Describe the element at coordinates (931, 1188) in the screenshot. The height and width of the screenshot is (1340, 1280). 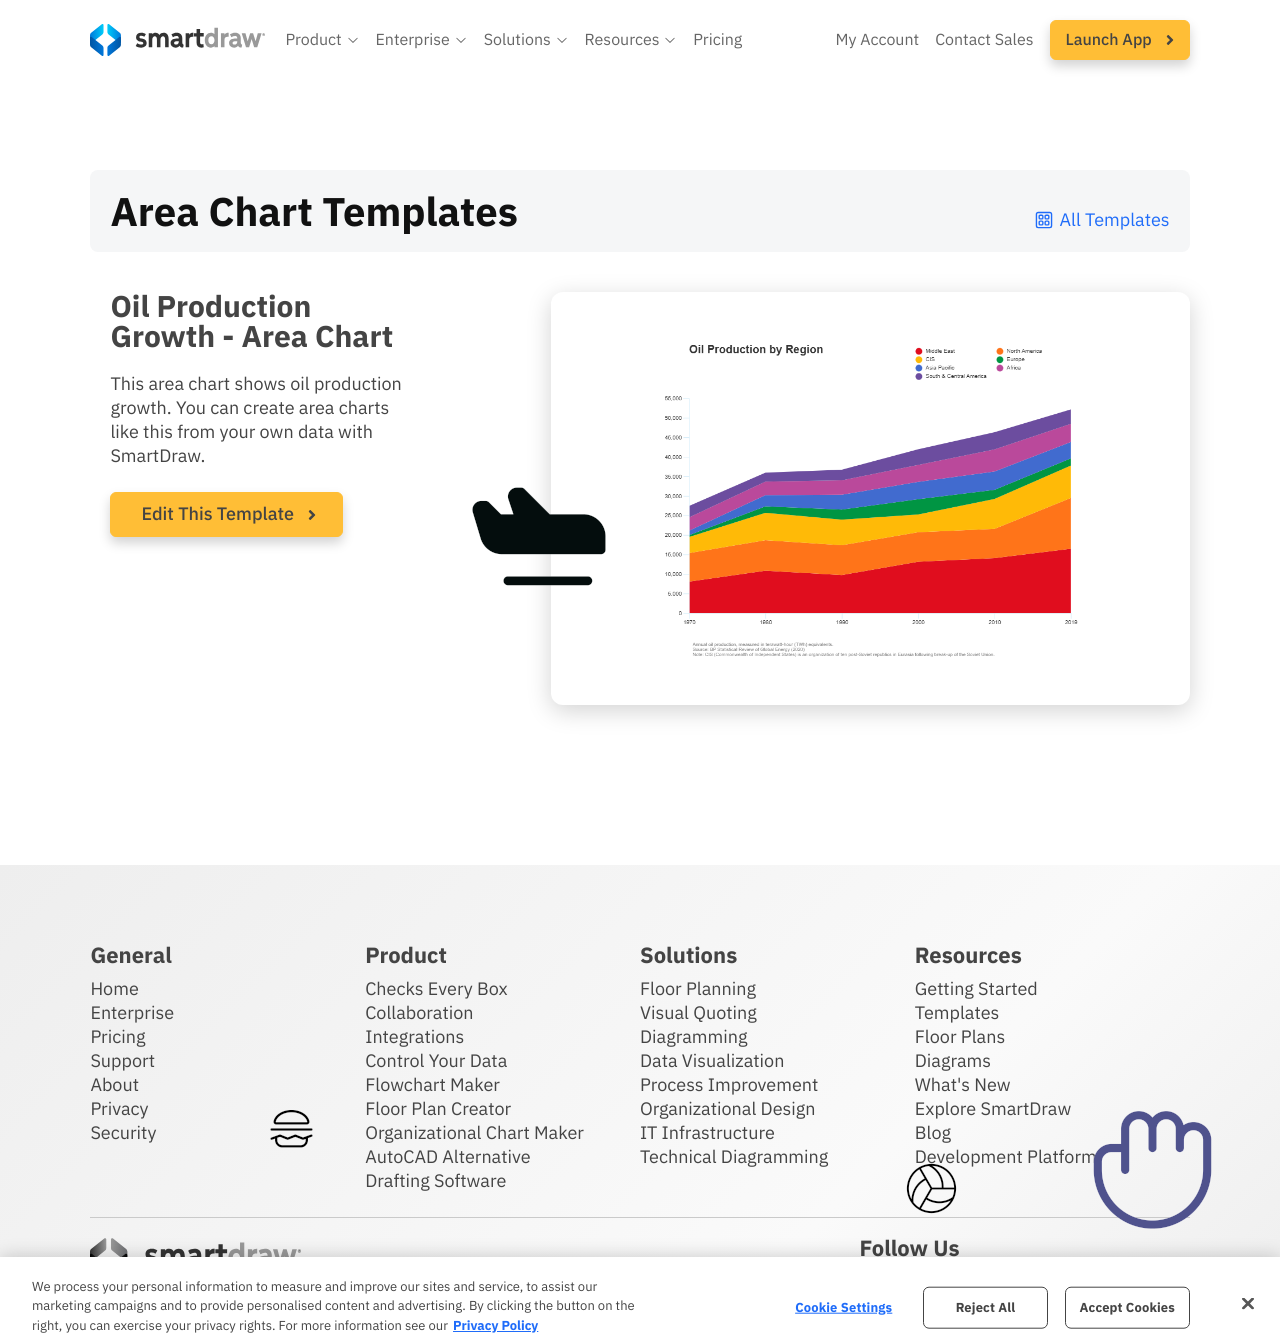
I see `volleyball sport category or activity` at that location.